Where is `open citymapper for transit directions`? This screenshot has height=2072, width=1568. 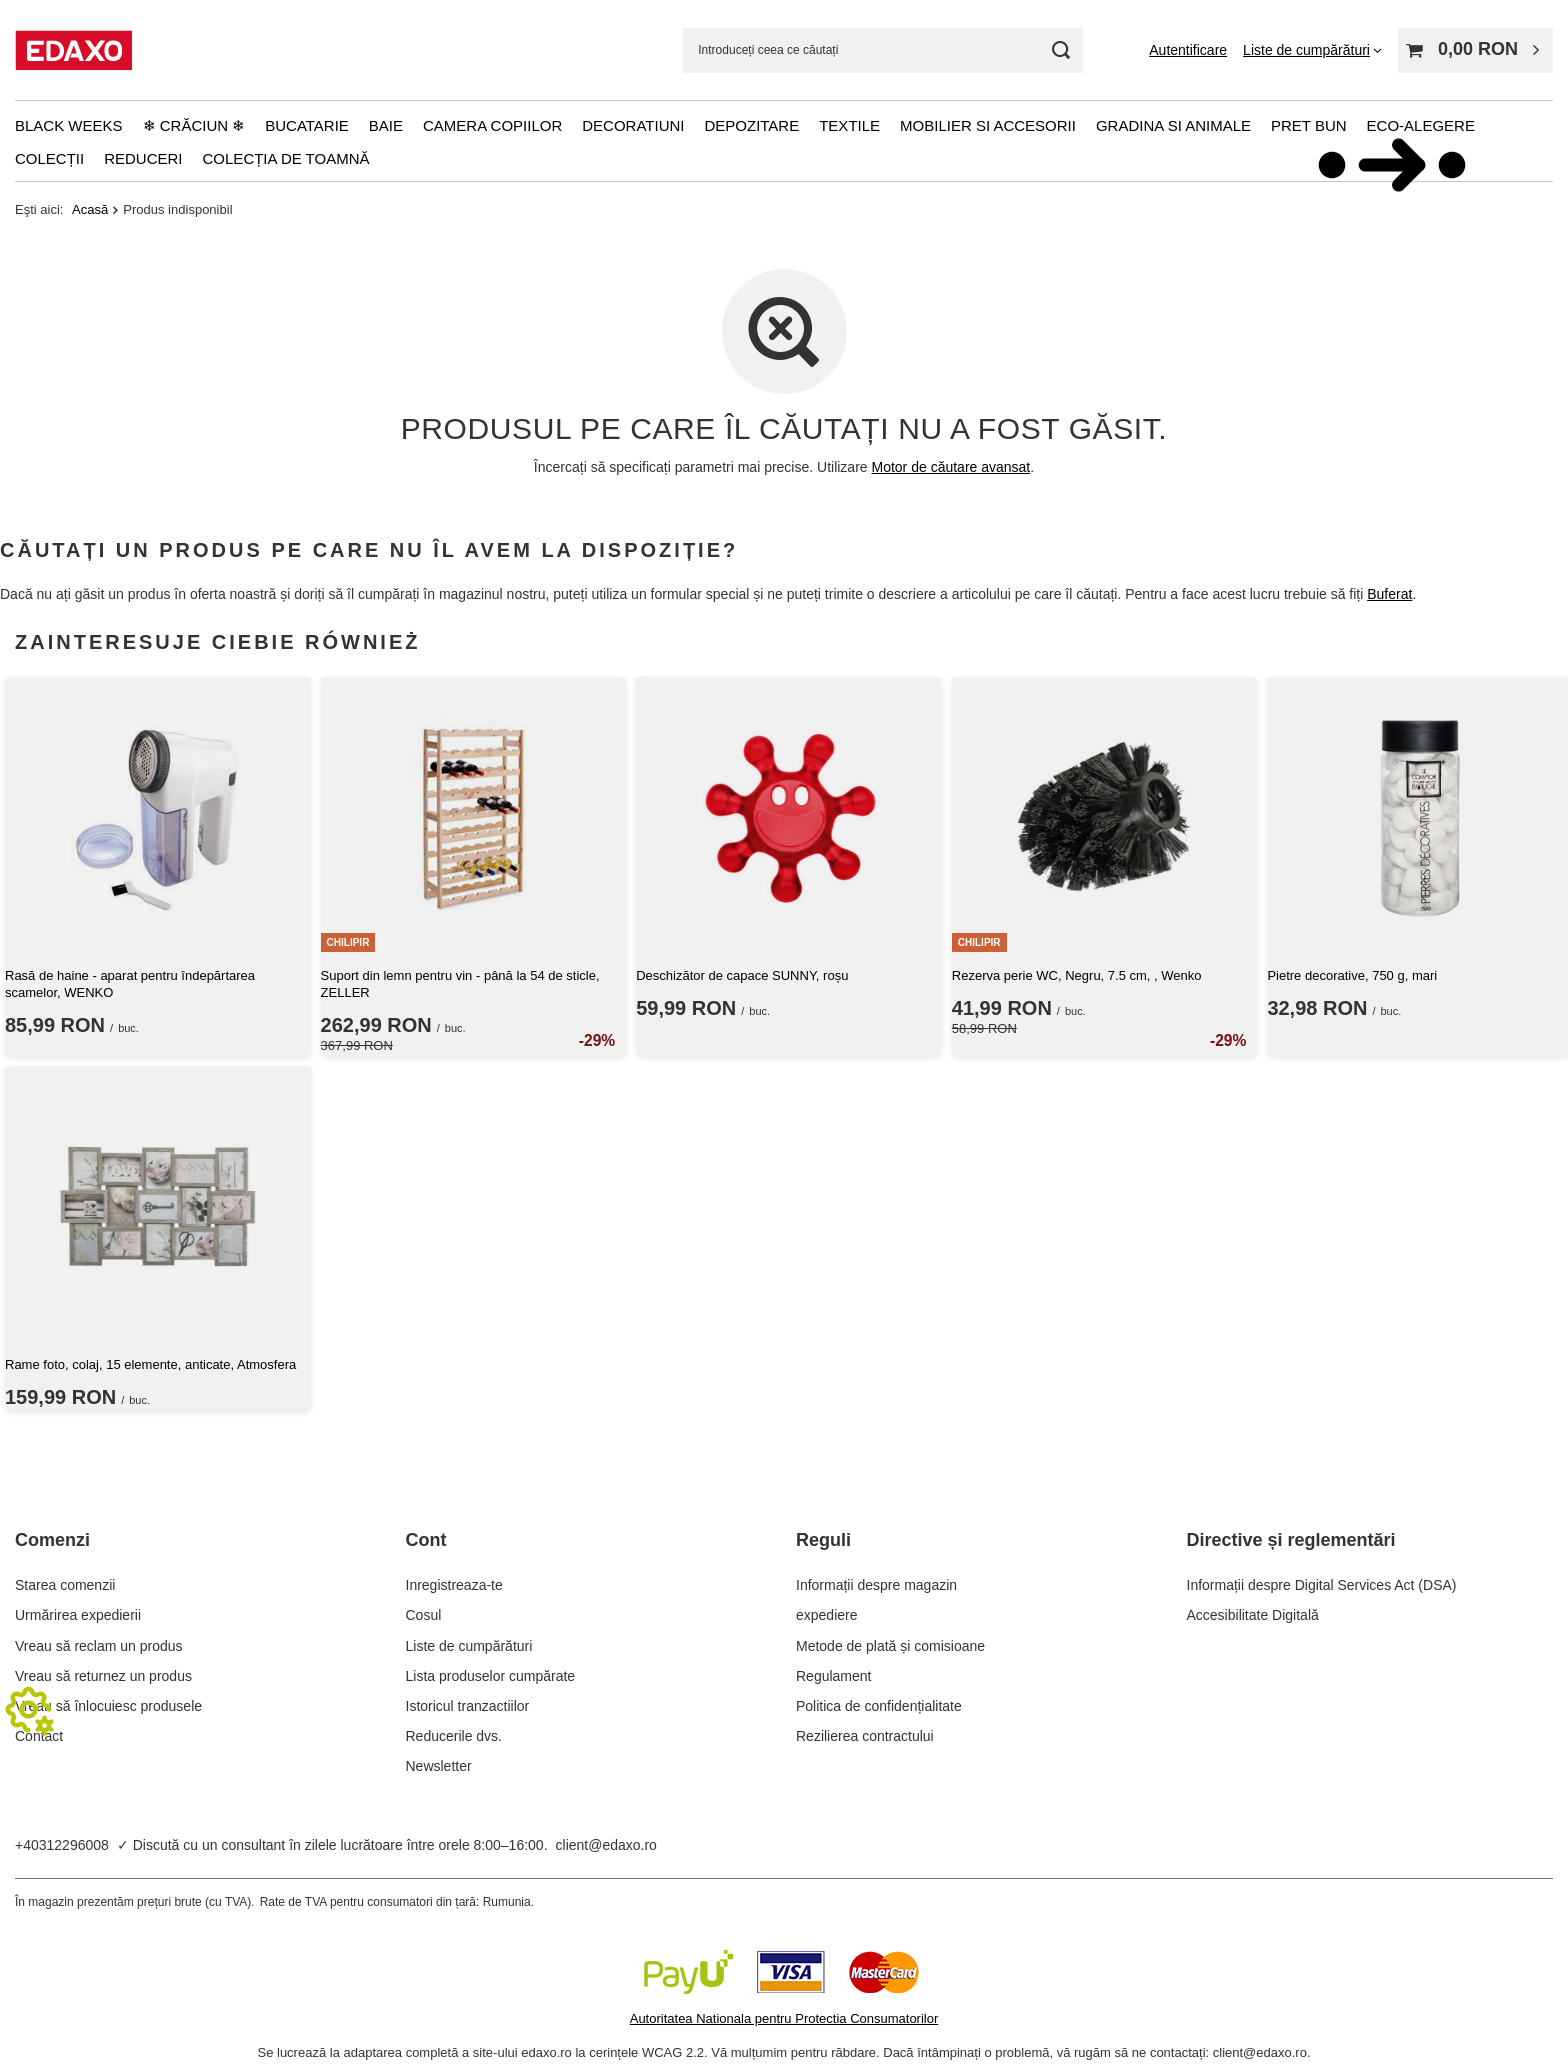 open citymapper for transit directions is located at coordinates (1392, 165).